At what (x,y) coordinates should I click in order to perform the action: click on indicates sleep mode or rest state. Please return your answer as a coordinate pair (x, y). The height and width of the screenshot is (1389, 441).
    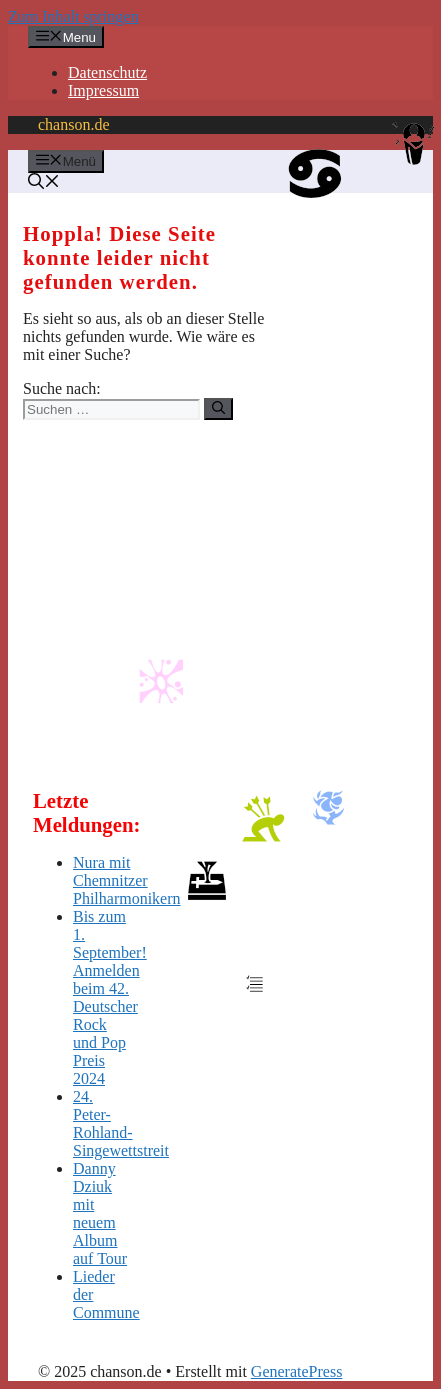
    Looking at the image, I should click on (414, 144).